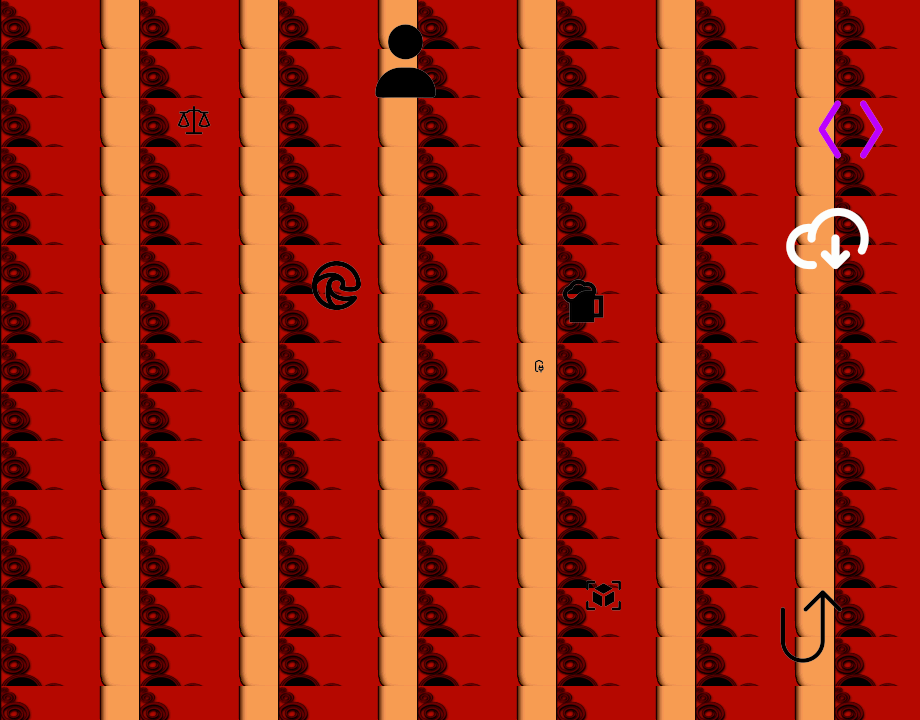 Image resolution: width=920 pixels, height=720 pixels. I want to click on indicates battery is currently charging, so click(539, 366).